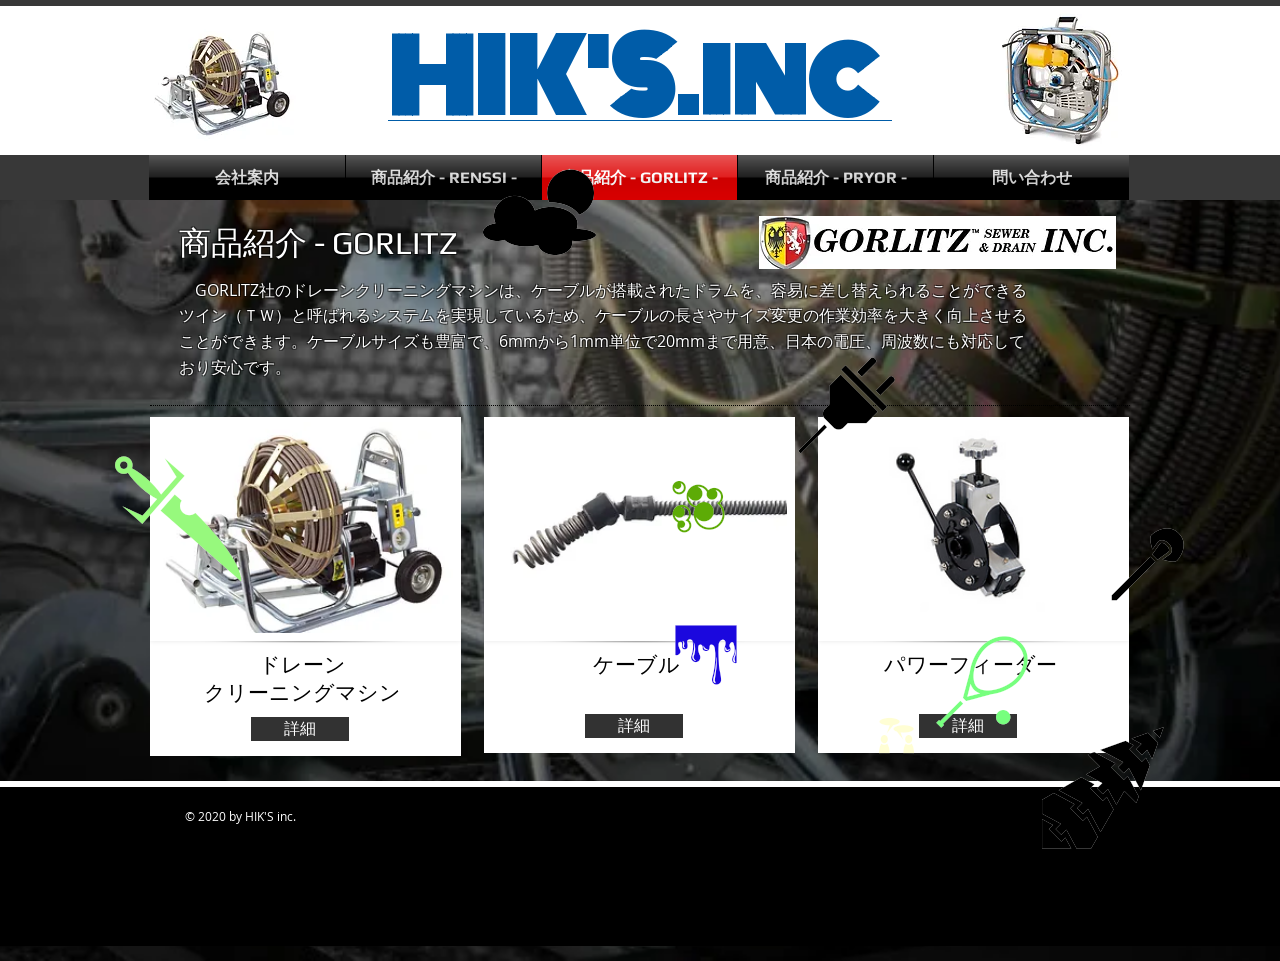 Image resolution: width=1280 pixels, height=961 pixels. I want to click on dental examination tool icon, so click(1148, 564).